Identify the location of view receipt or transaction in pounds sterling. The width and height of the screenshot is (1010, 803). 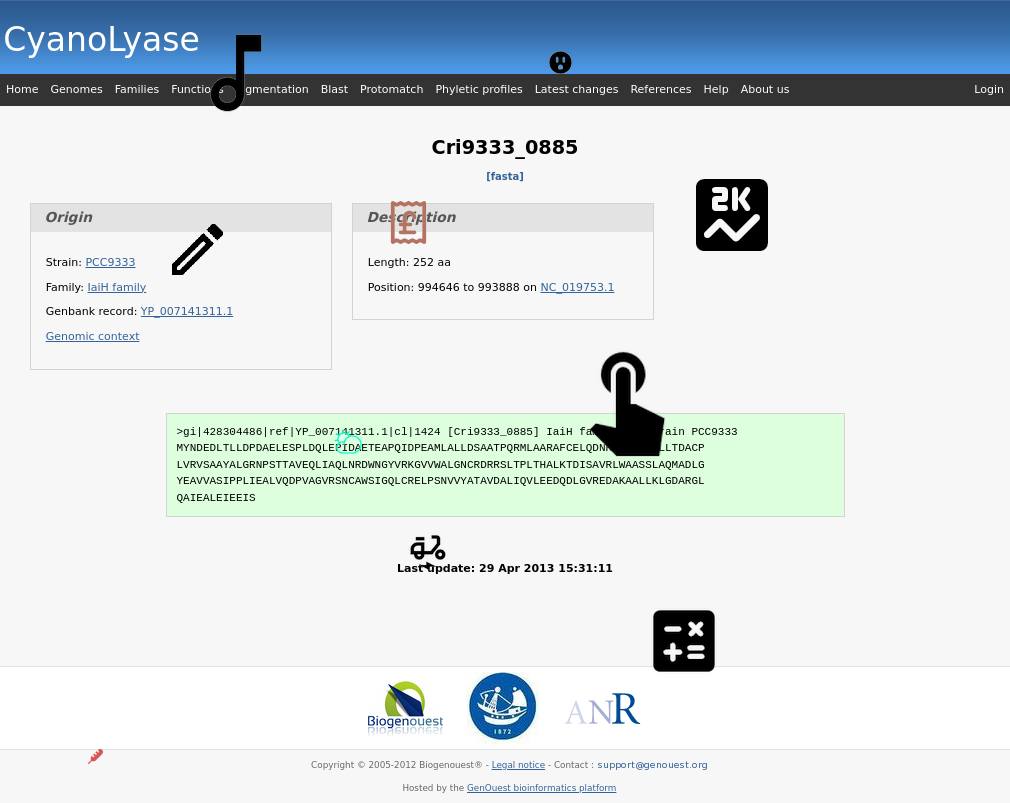
(408, 222).